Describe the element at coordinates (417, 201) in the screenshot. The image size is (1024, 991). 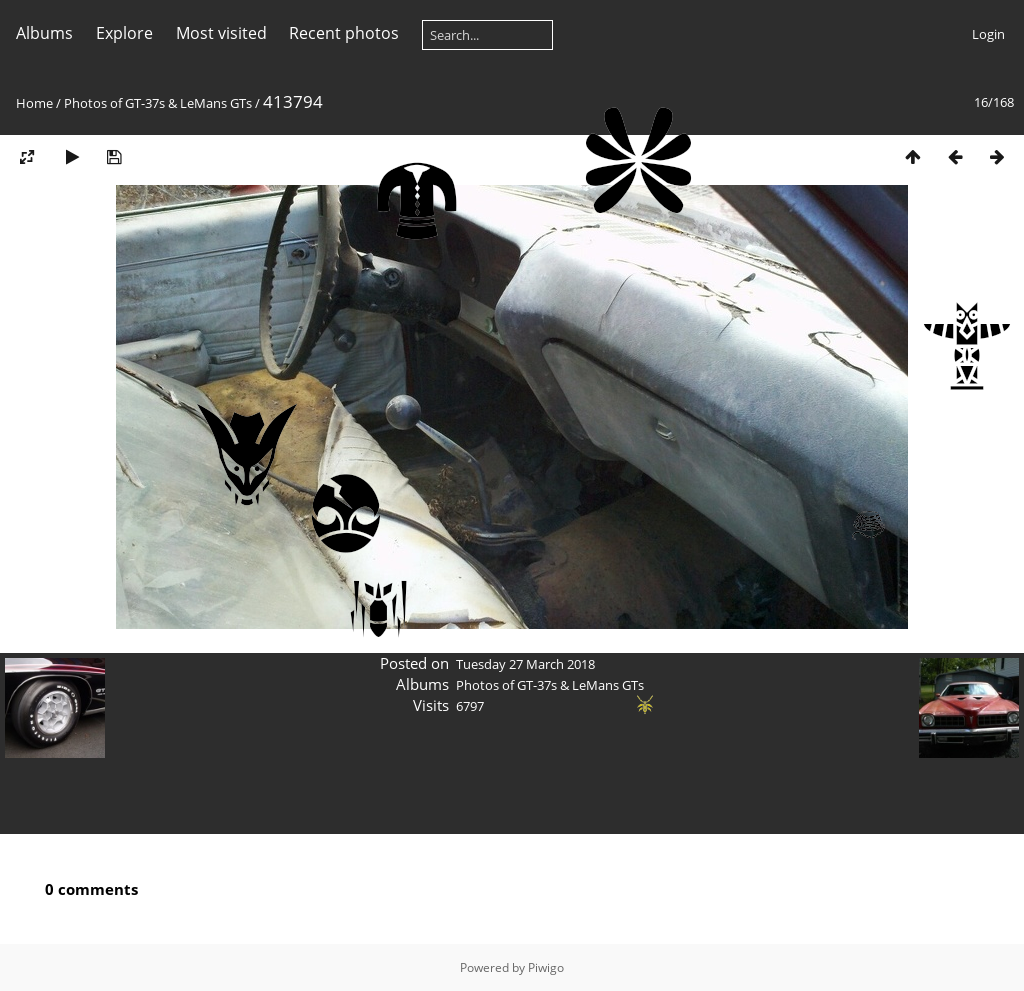
I see `view clothing or apparel items` at that location.